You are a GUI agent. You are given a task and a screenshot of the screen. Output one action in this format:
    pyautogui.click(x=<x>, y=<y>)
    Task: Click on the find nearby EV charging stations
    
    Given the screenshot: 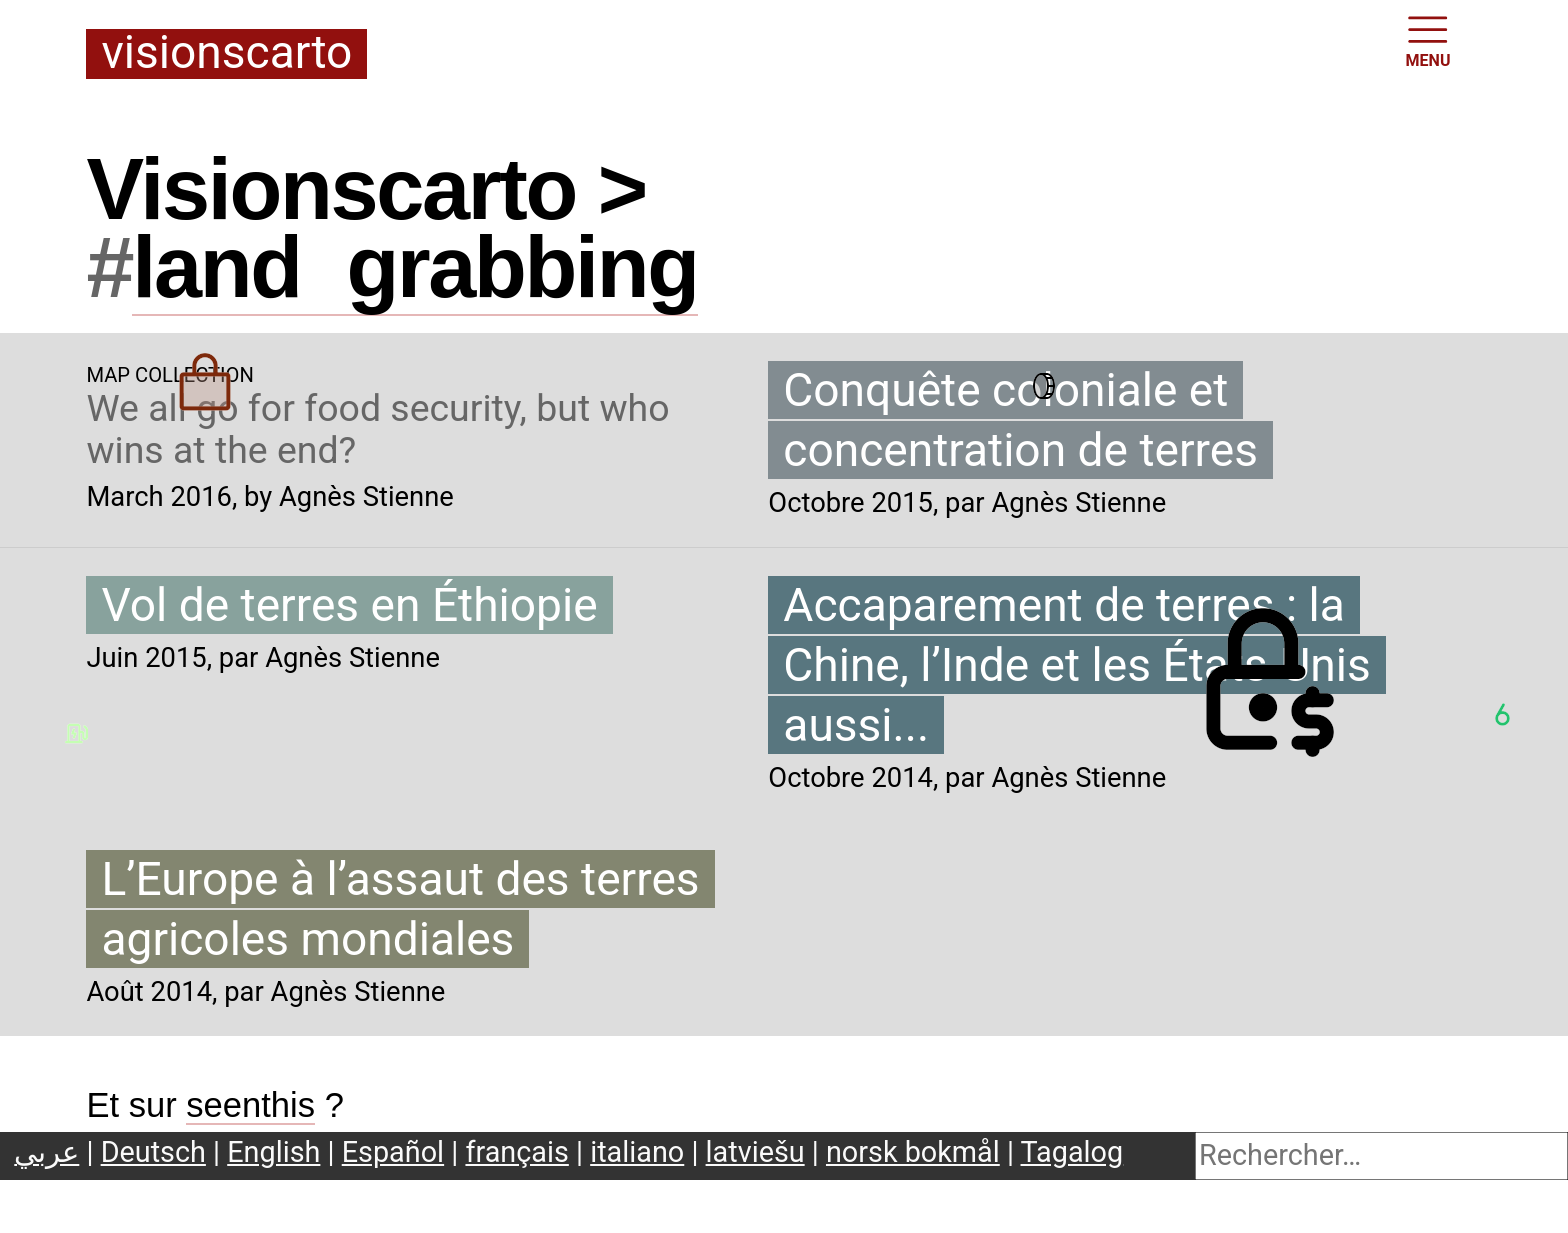 What is the action you would take?
    pyautogui.click(x=75, y=733)
    